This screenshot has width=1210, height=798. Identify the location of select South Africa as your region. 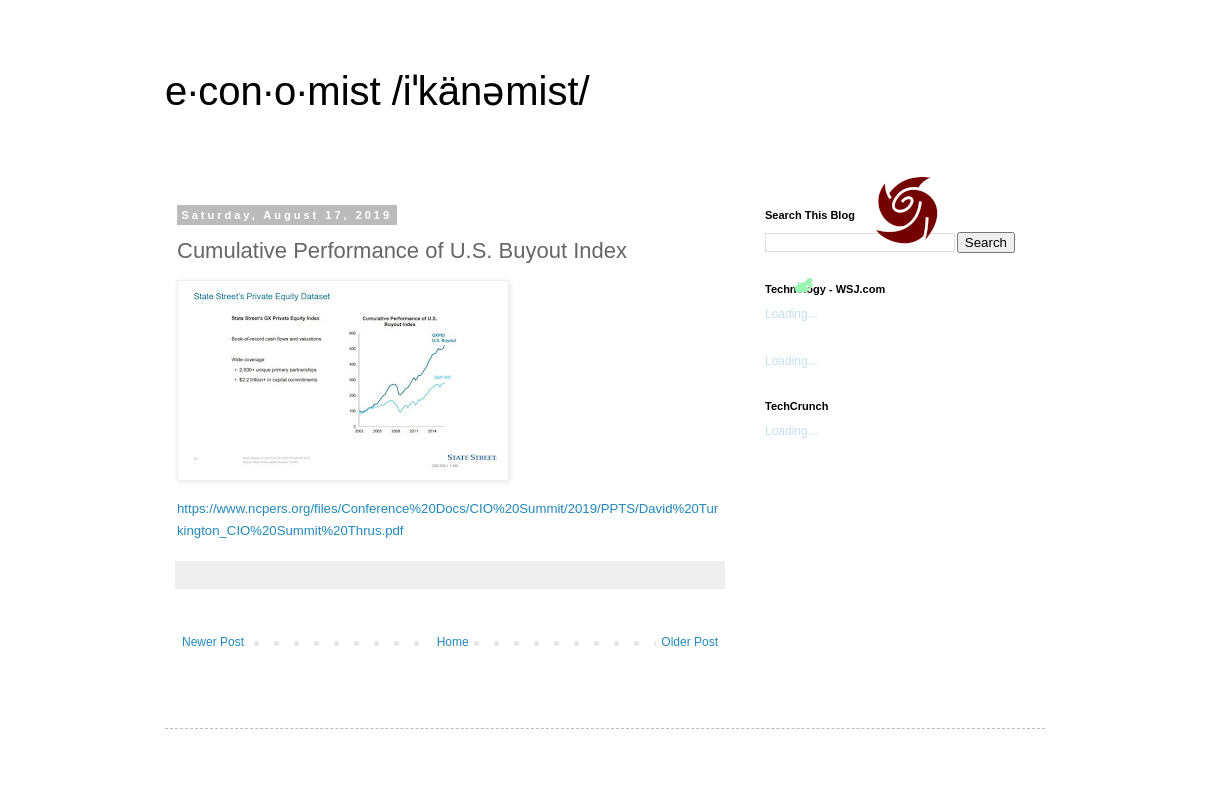
(803, 285).